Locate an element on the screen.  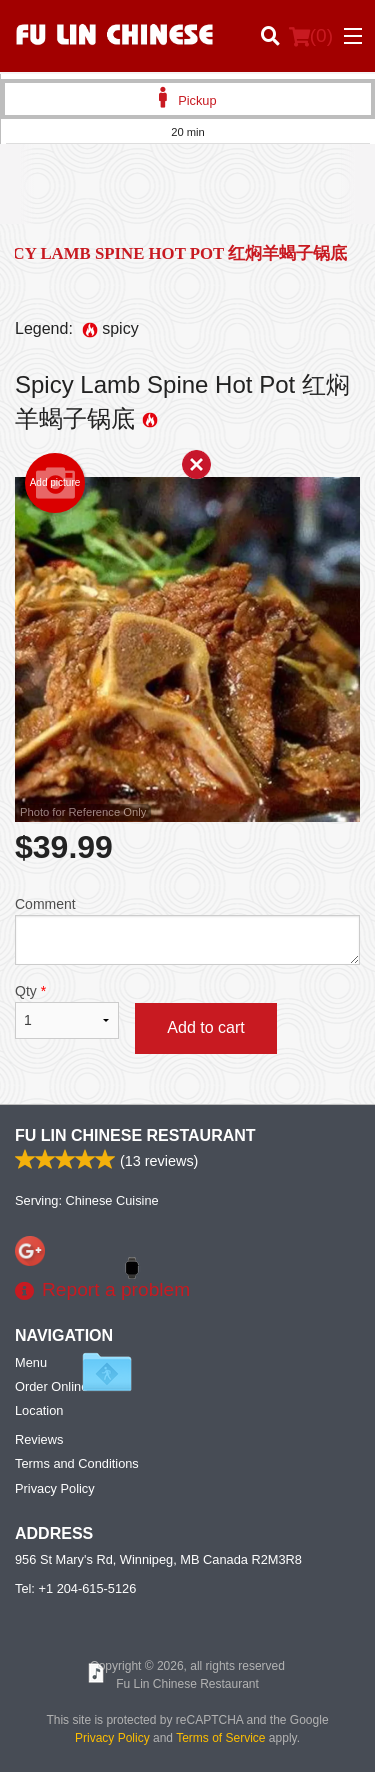
open an audio file is located at coordinates (96, 1673).